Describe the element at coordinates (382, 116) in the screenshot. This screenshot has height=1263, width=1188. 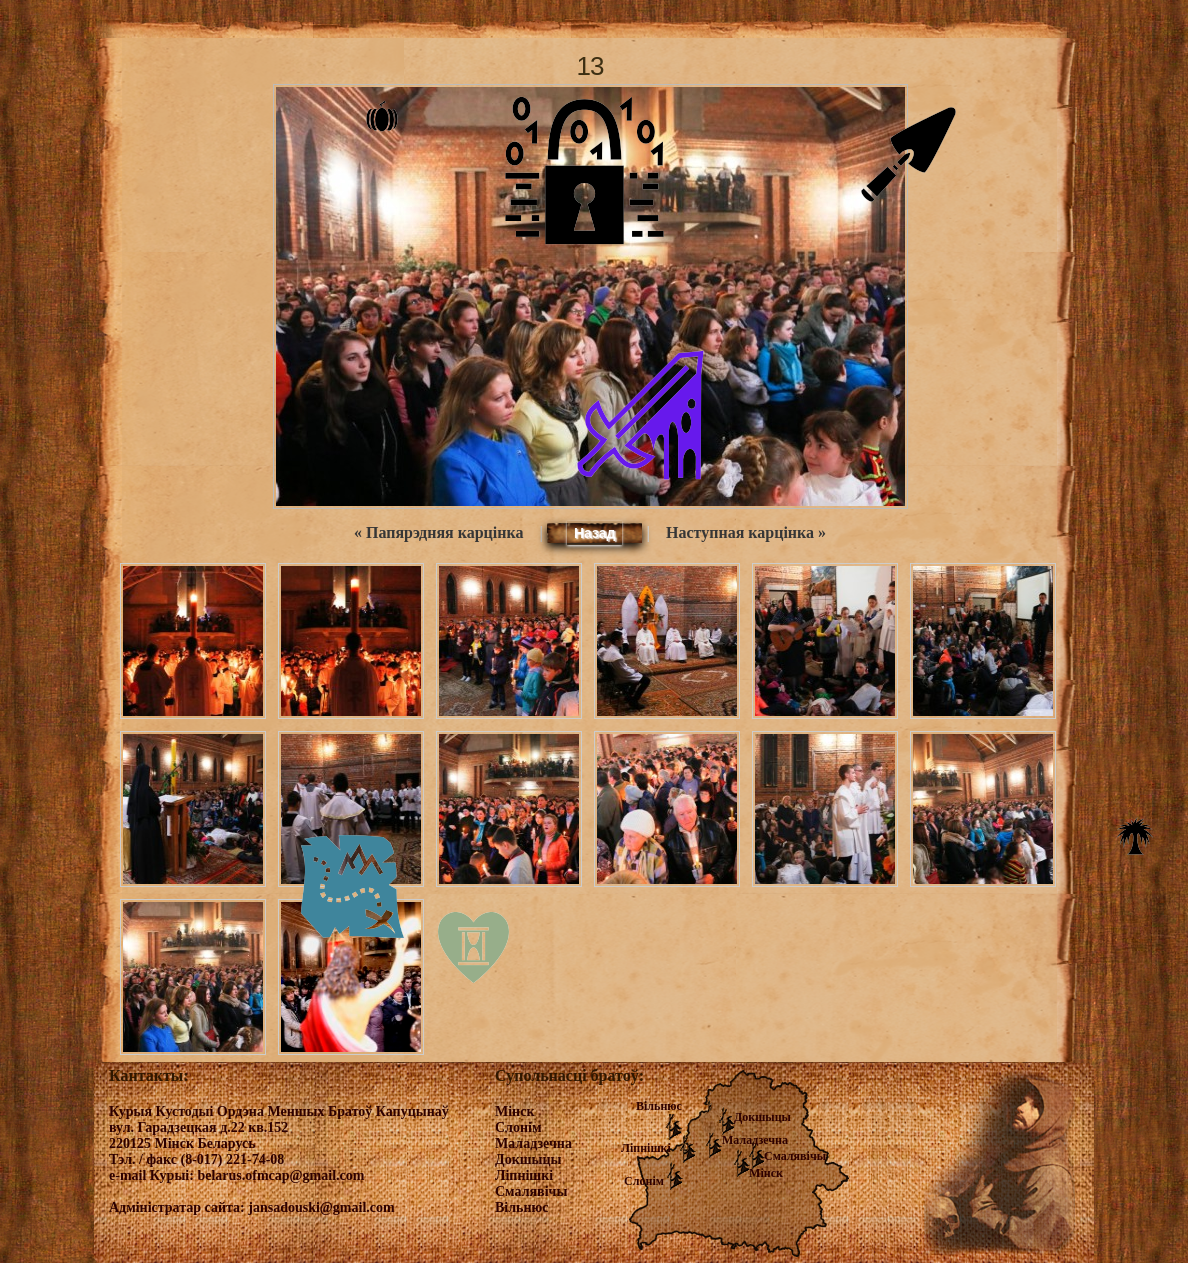
I see `access halloween or autumn seasonal content` at that location.